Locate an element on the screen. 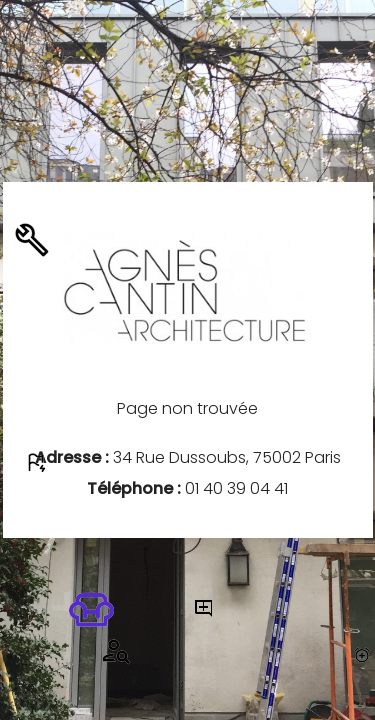 The image size is (375, 720). add a new comment is located at coordinates (203, 608).